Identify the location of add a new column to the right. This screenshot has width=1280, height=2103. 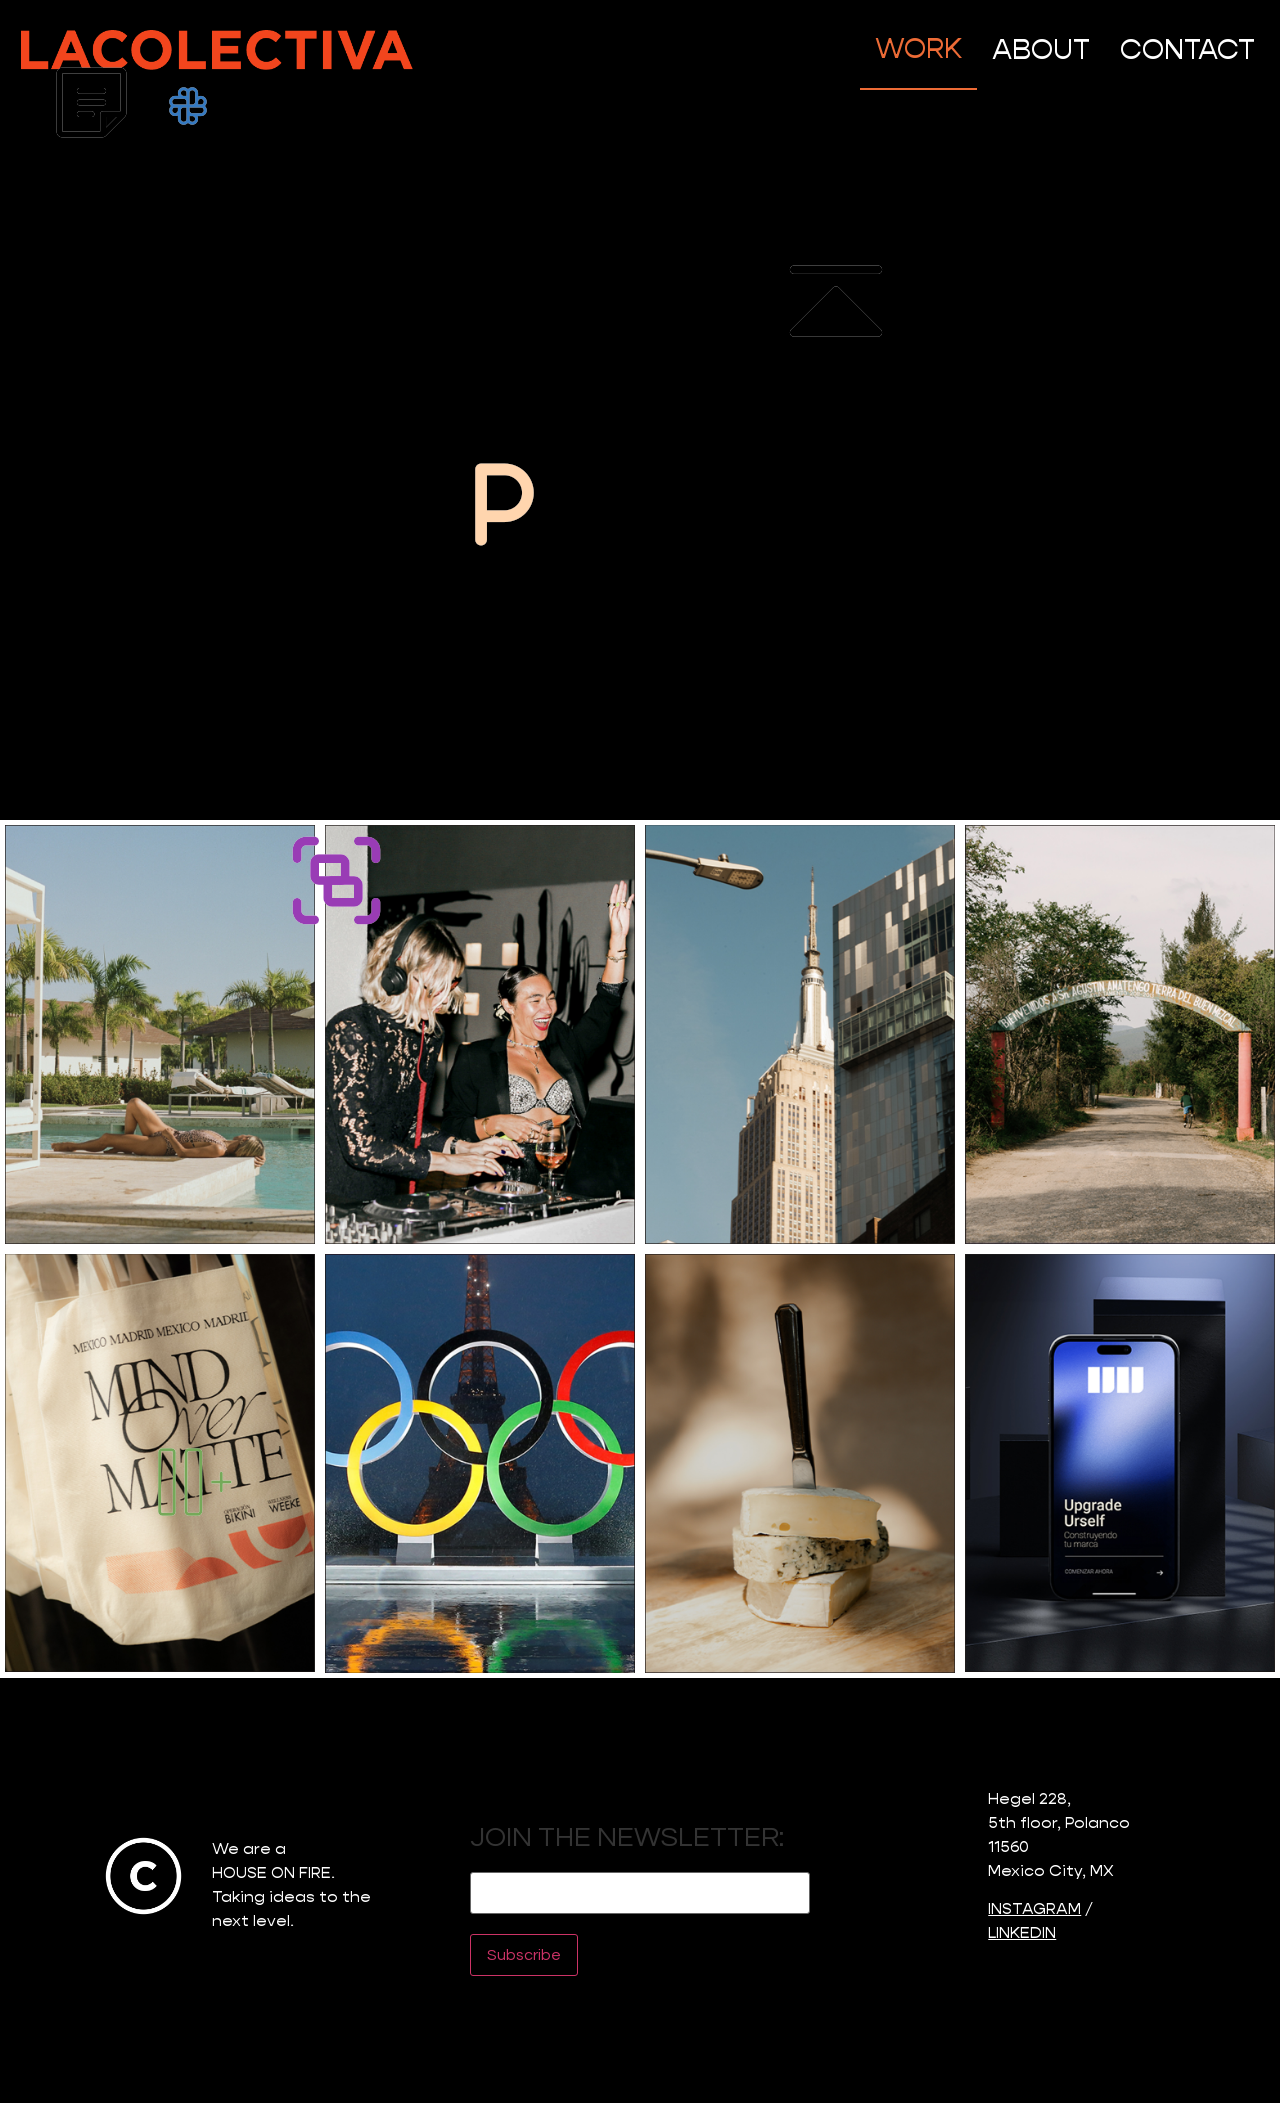
(189, 1482).